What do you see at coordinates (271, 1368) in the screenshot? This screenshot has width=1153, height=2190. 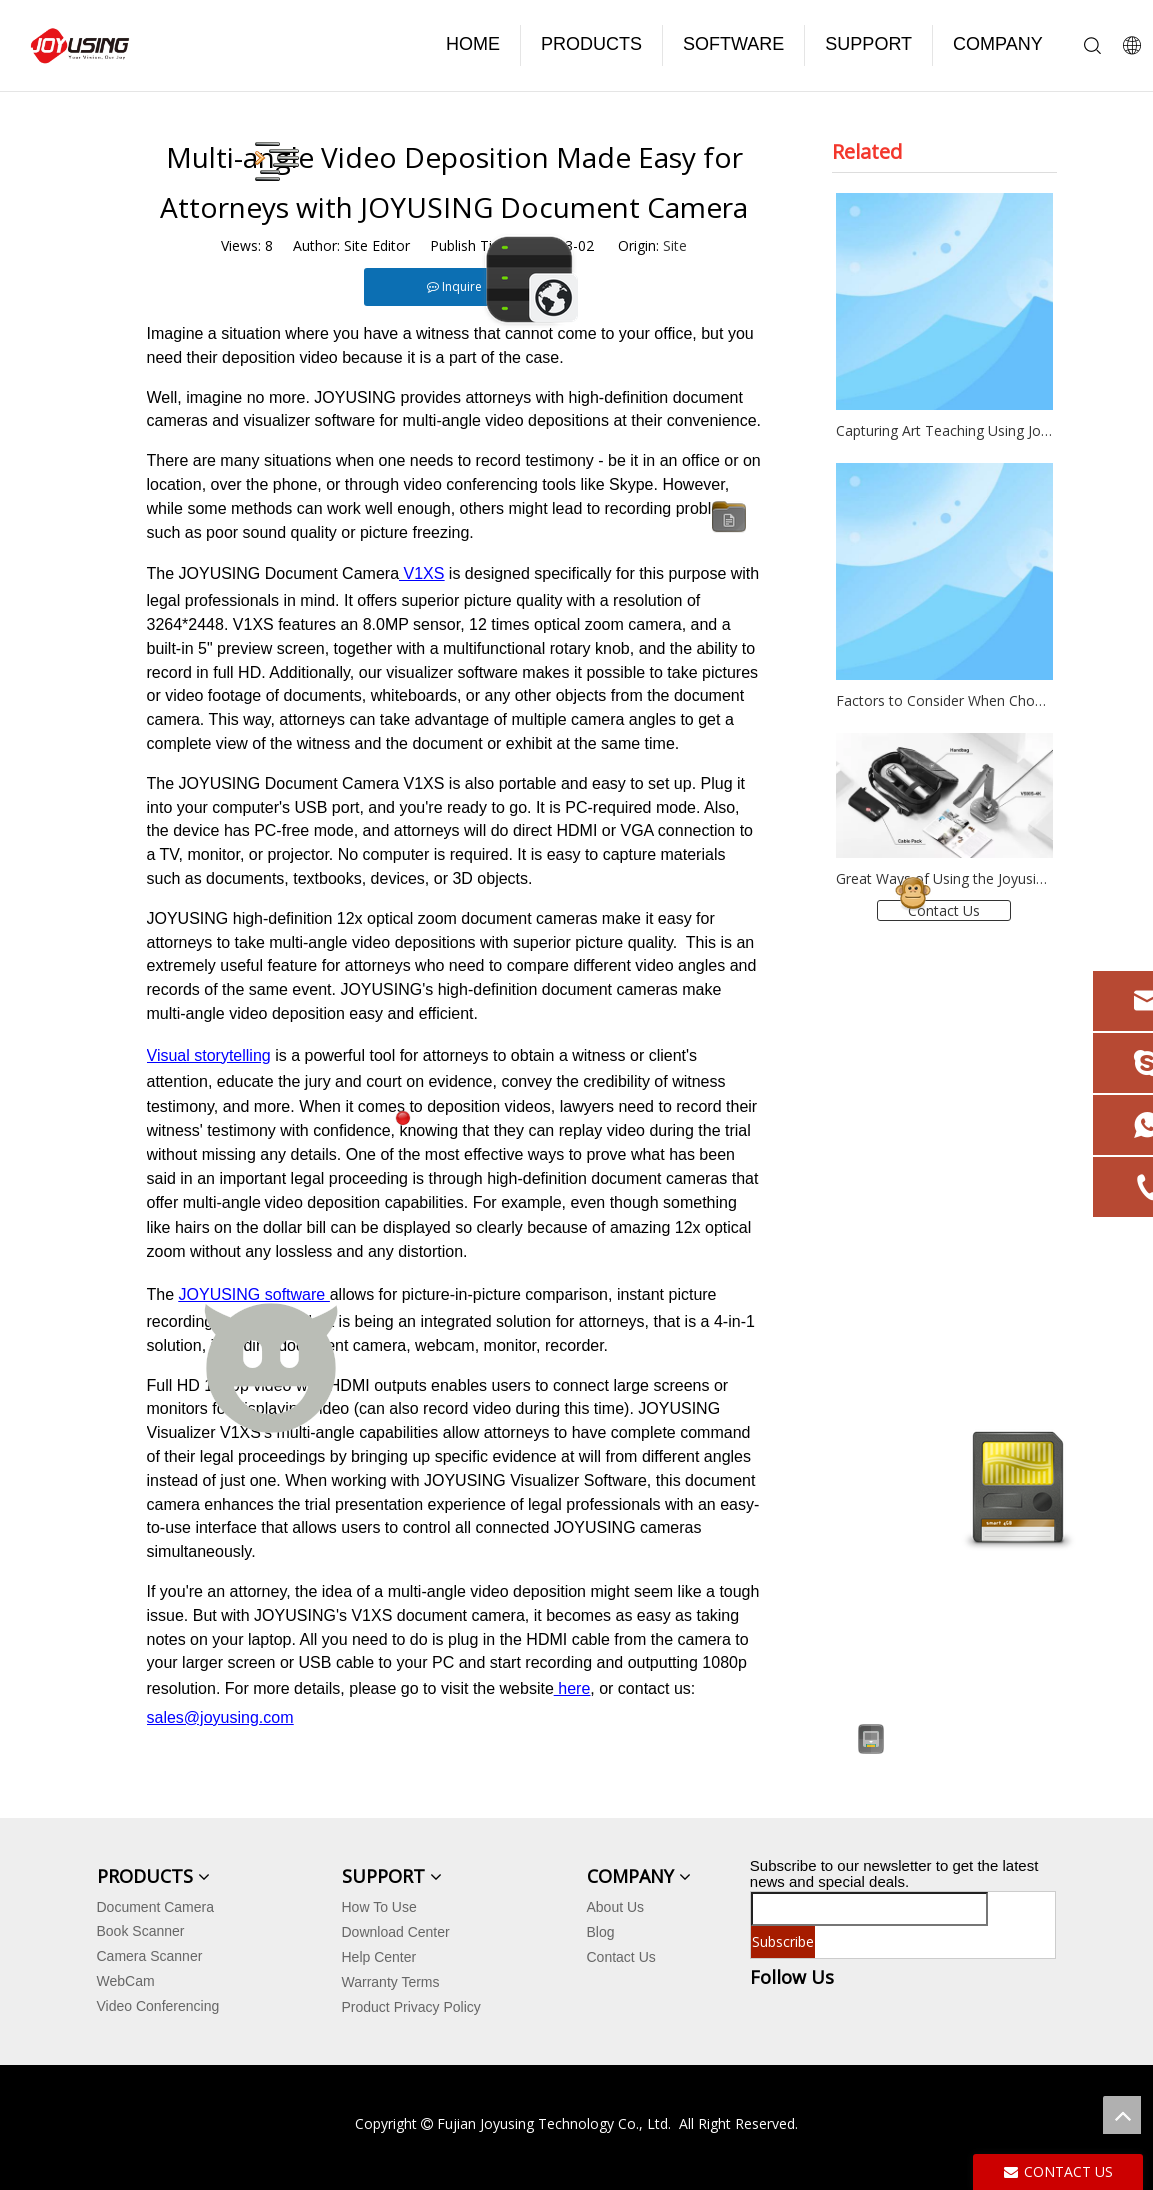 I see `insert a mischievous or playful emoji` at bounding box center [271, 1368].